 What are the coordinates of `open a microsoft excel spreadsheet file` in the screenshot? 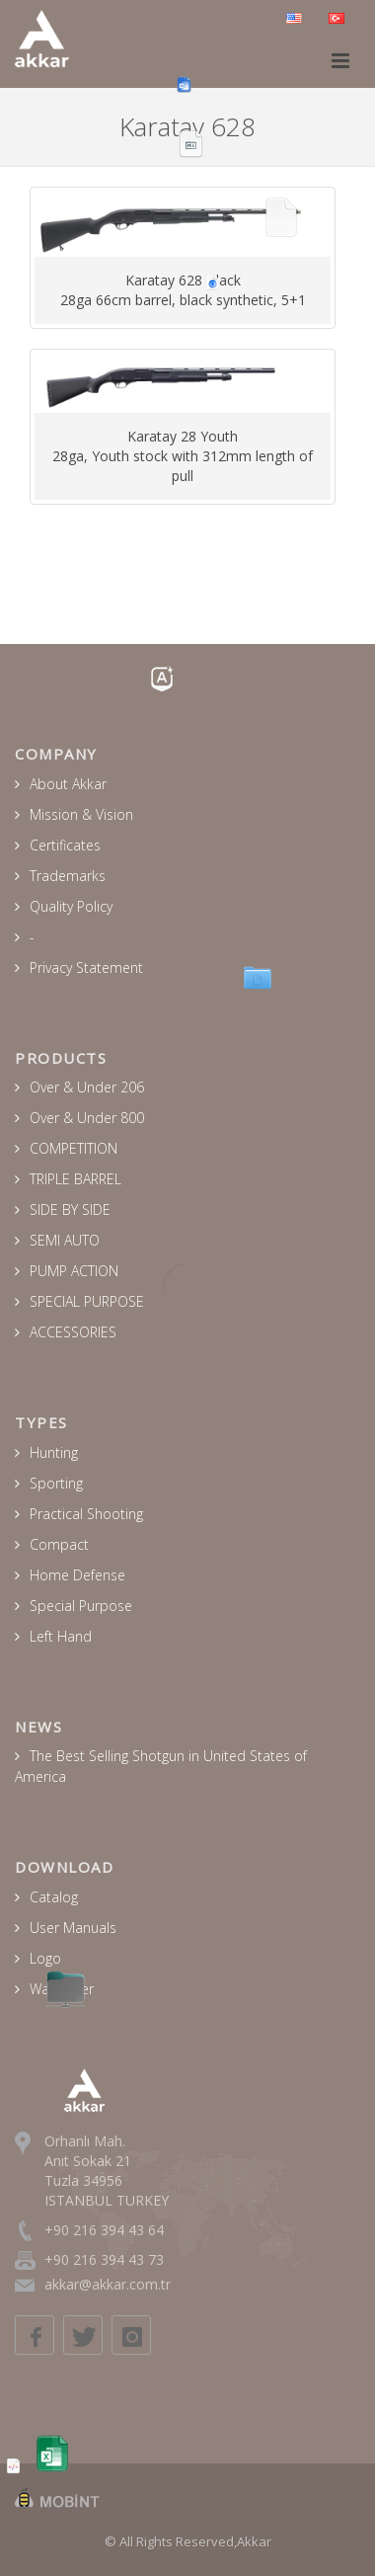 It's located at (52, 2454).